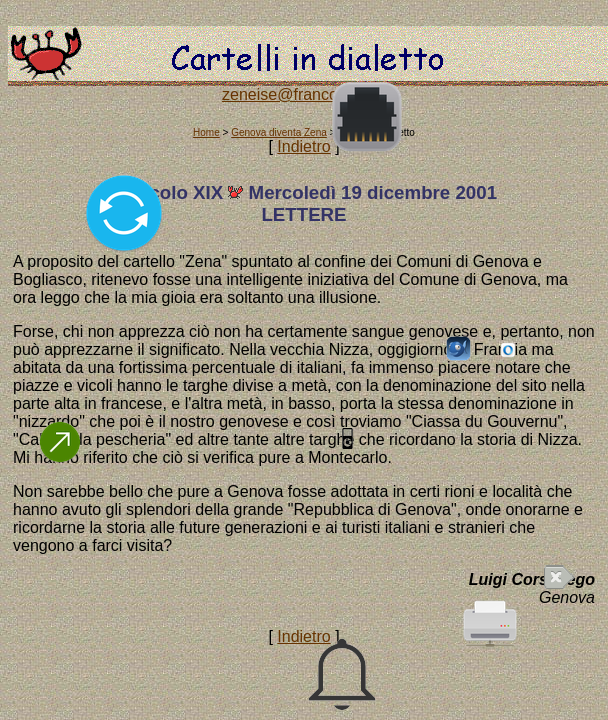  What do you see at coordinates (124, 213) in the screenshot?
I see `indicates syncing in progress` at bounding box center [124, 213].